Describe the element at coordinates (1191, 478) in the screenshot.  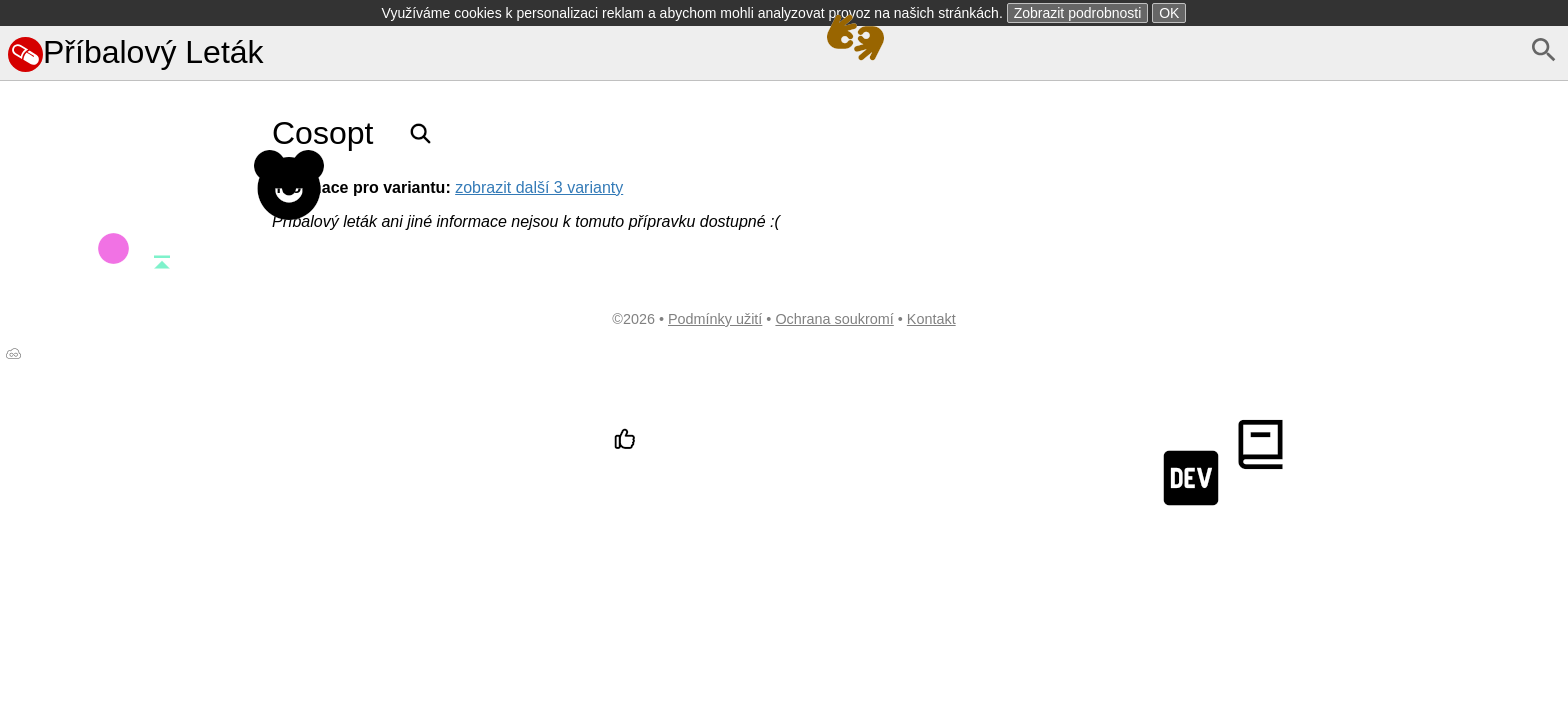
I see `dev.to community platform logo` at that location.